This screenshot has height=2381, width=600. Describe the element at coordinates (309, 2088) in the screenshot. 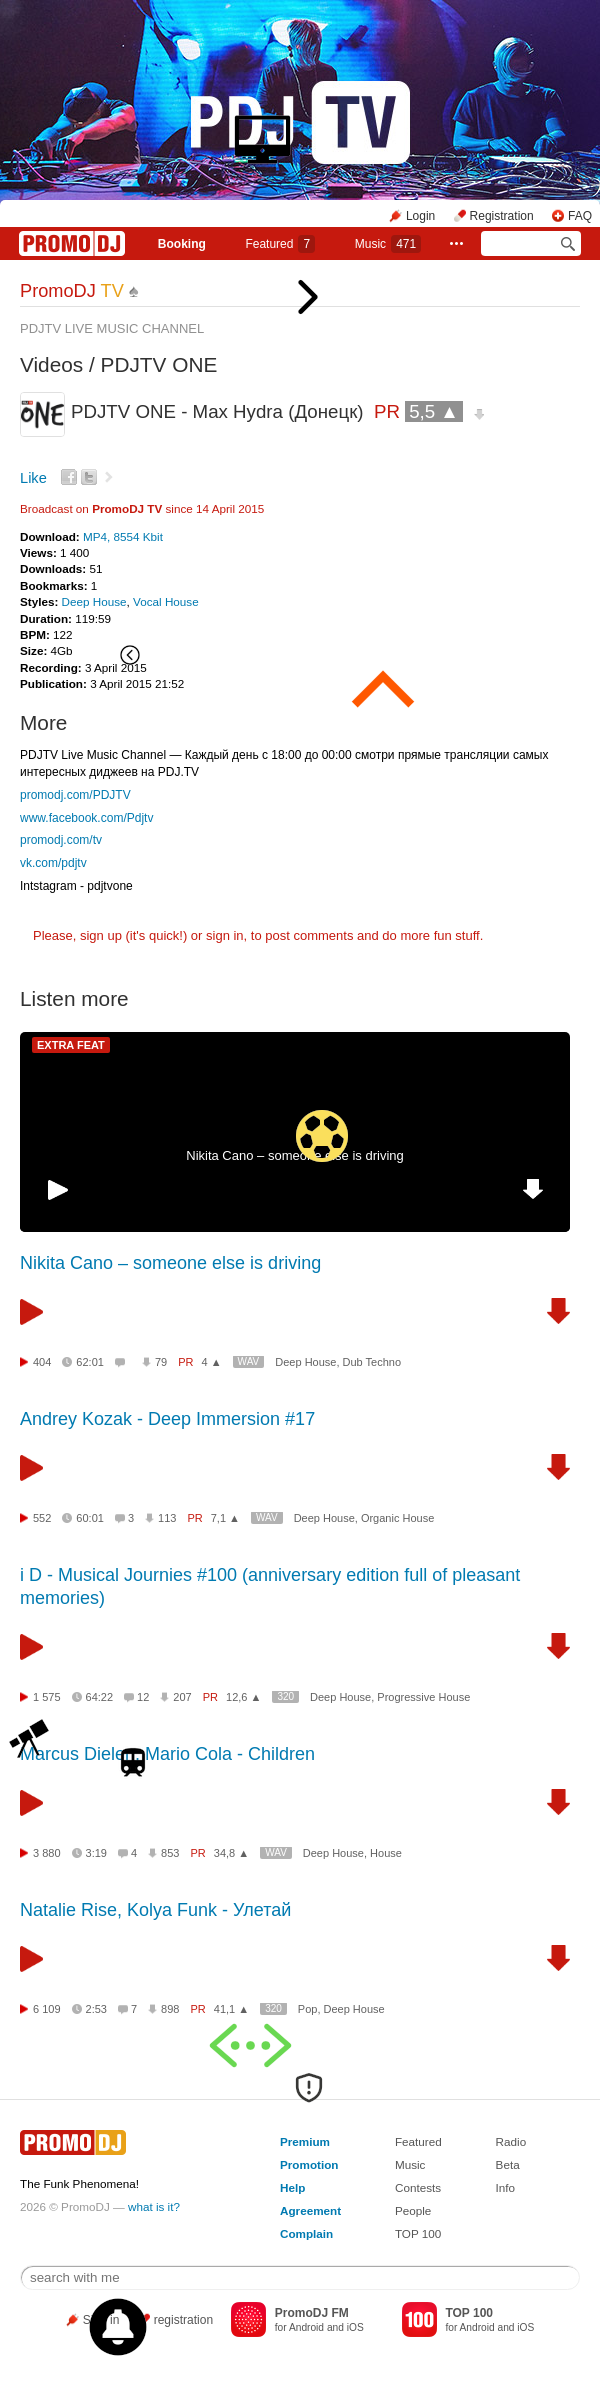

I see `view security or privacy settings` at that location.